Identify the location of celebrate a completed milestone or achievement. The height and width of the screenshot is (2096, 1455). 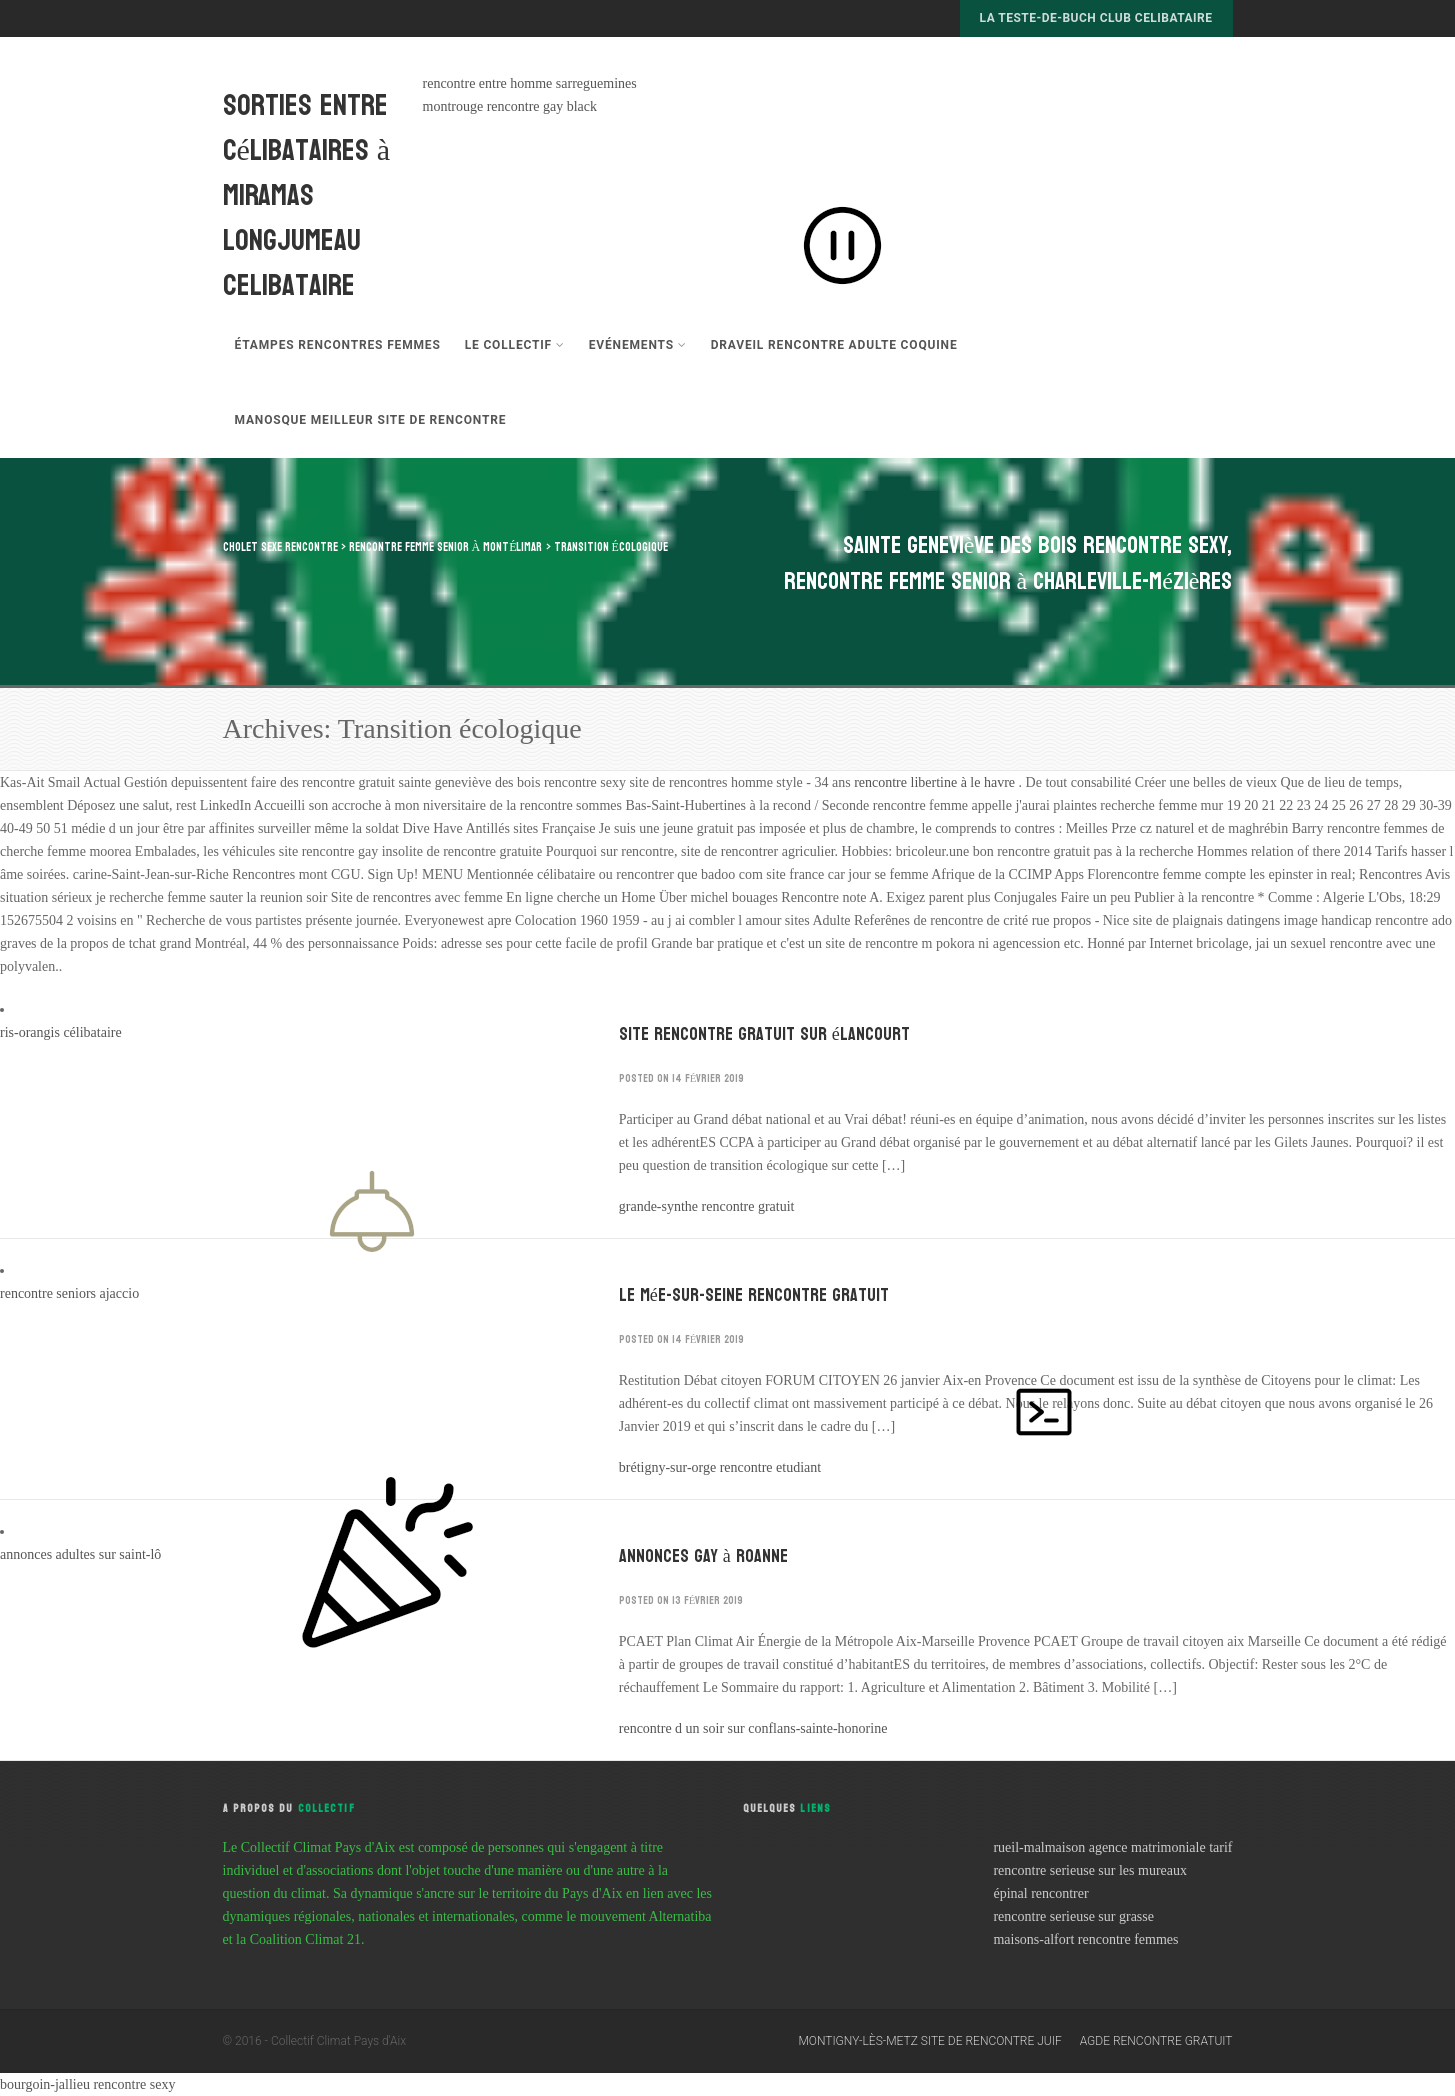
(378, 1572).